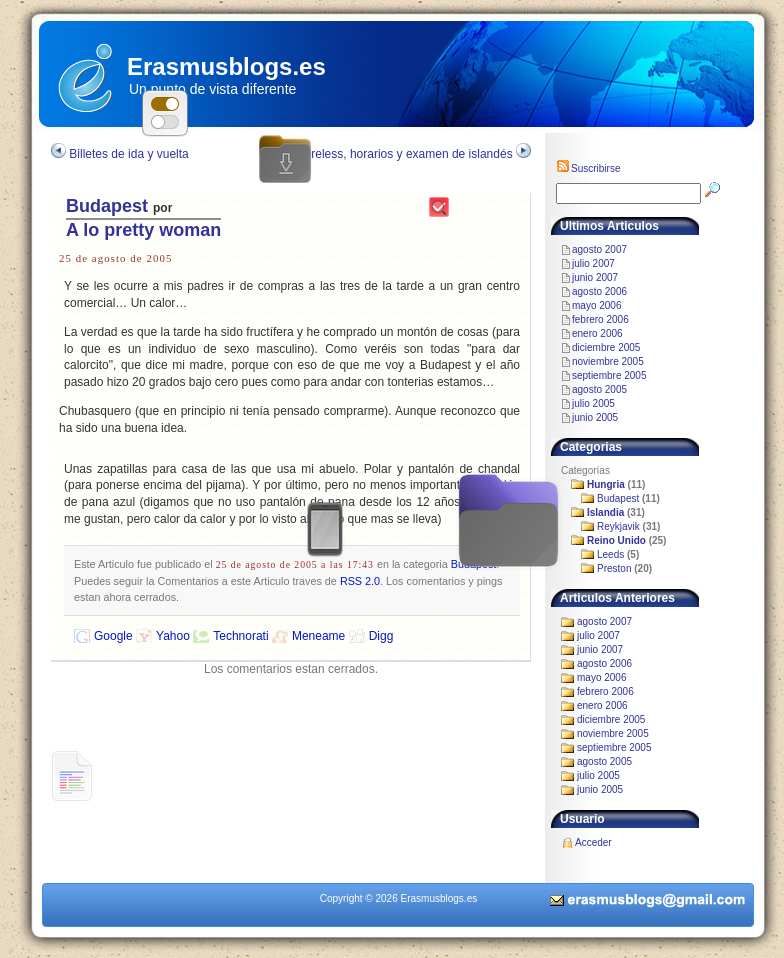 The image size is (784, 958). I want to click on indicates a mobile device or smartphone, so click(325, 529).